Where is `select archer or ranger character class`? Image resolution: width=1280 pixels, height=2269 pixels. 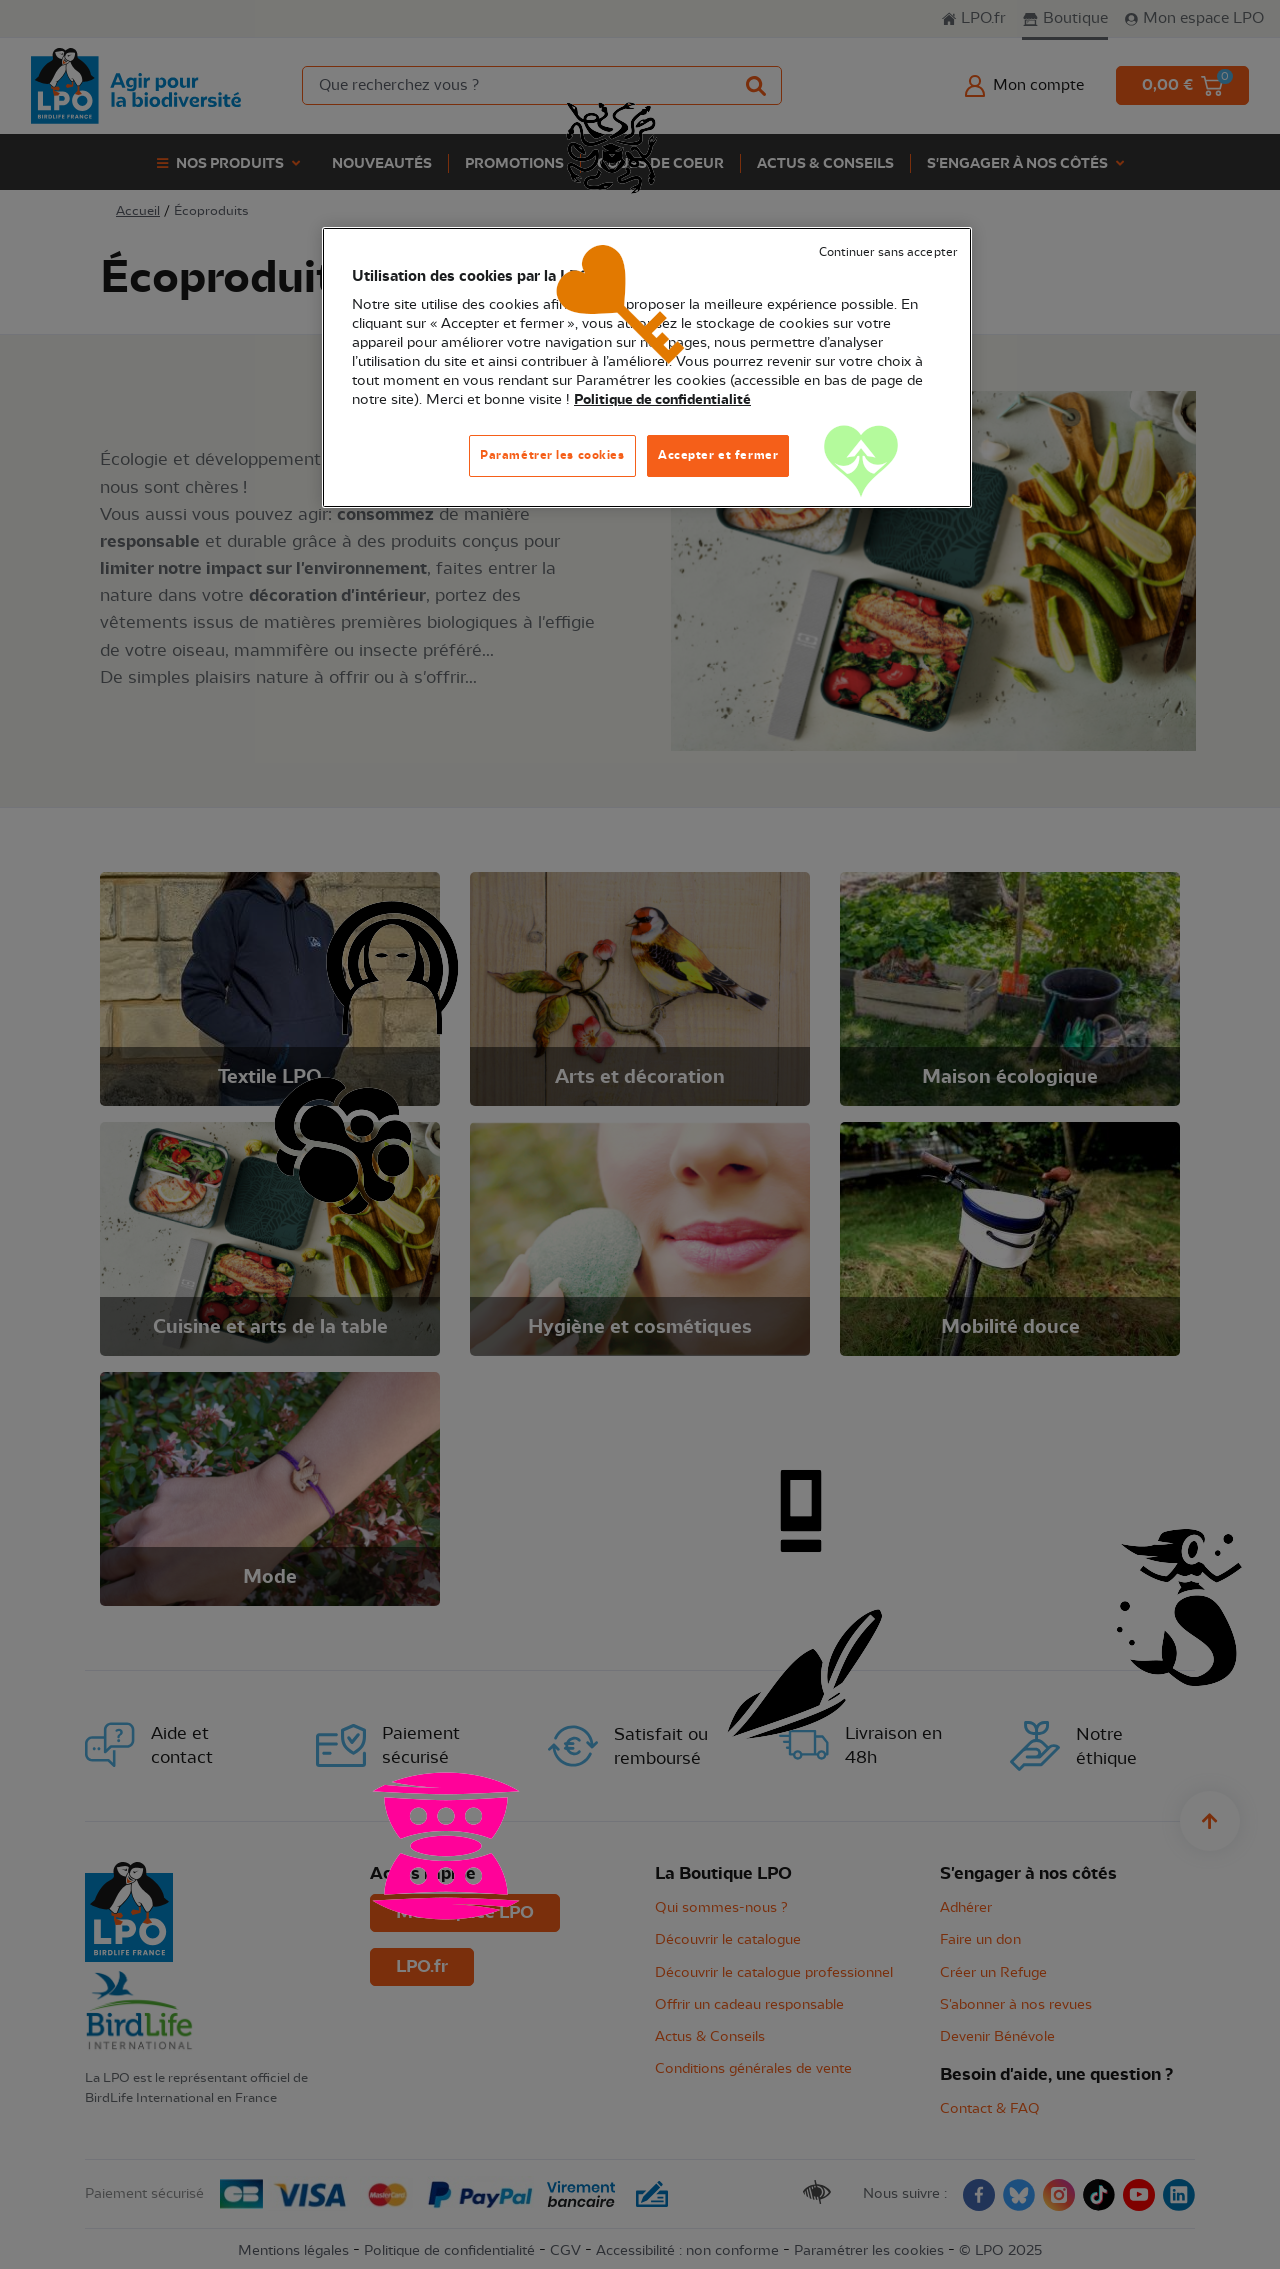 select archer or ranger character class is located at coordinates (803, 1677).